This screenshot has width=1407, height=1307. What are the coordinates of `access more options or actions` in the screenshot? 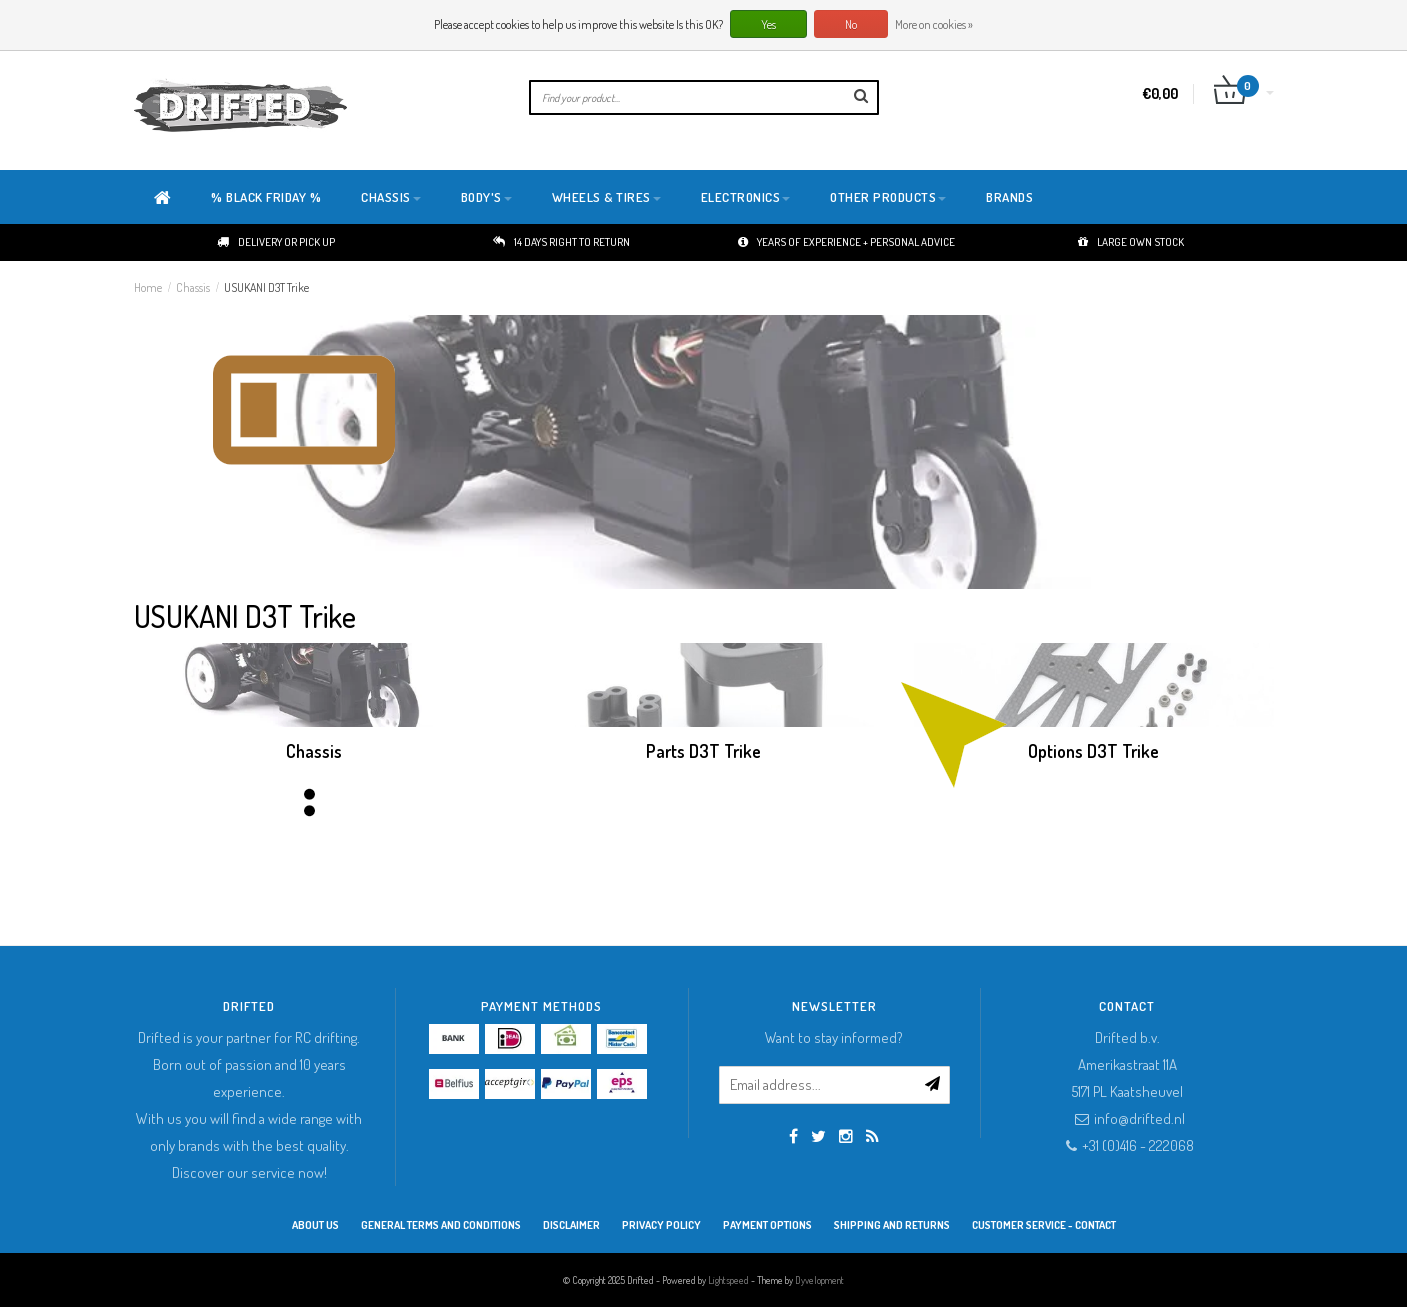 It's located at (309, 802).